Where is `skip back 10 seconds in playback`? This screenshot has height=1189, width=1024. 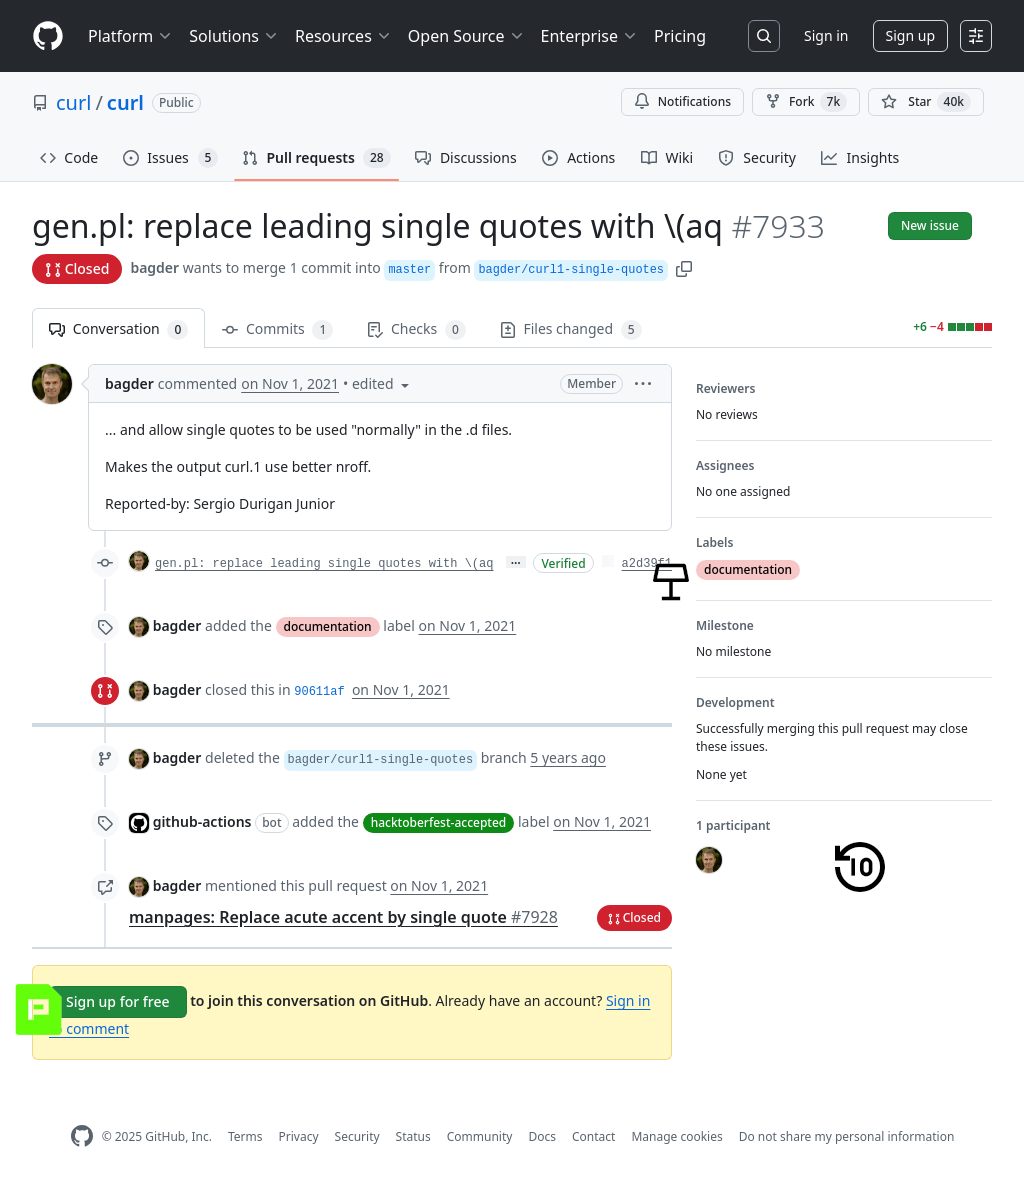 skip back 10 seconds in playback is located at coordinates (860, 867).